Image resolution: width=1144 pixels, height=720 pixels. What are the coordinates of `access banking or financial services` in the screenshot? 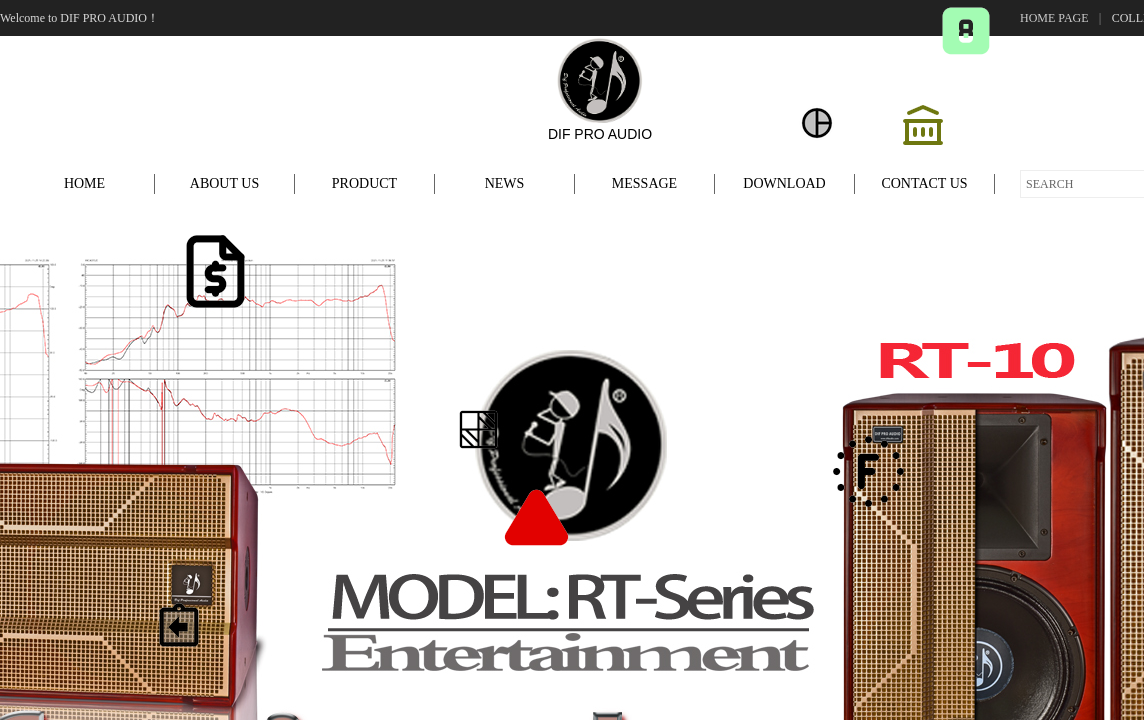 It's located at (923, 125).